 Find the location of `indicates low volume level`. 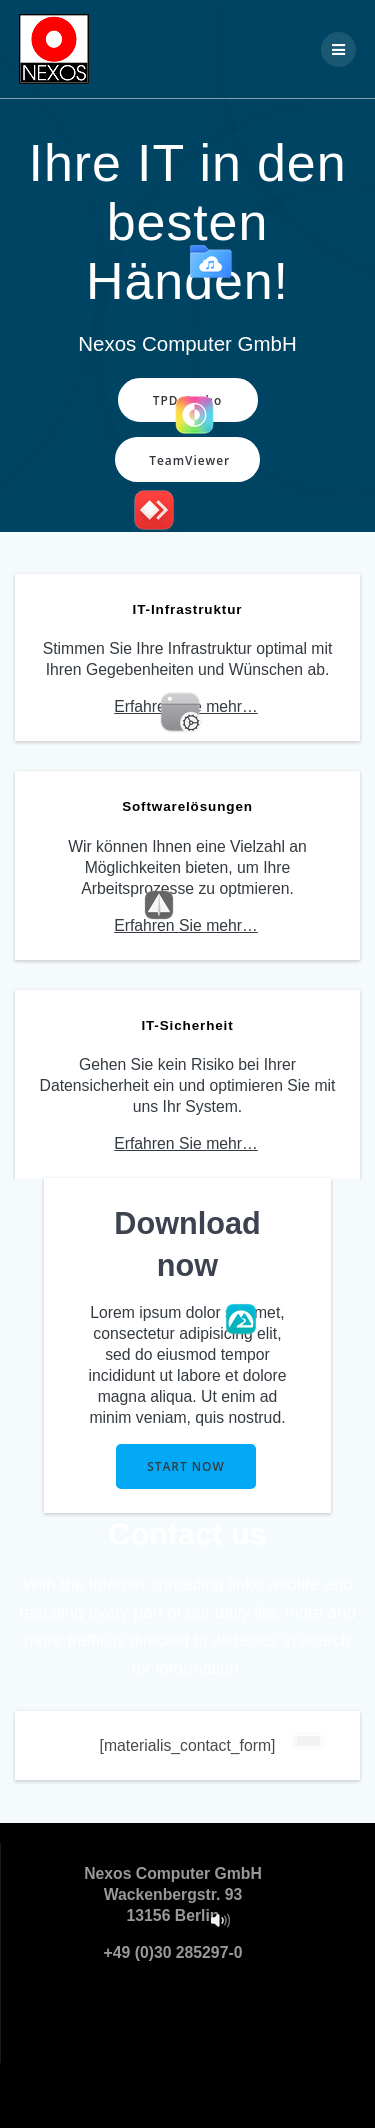

indicates low volume level is located at coordinates (220, 1920).